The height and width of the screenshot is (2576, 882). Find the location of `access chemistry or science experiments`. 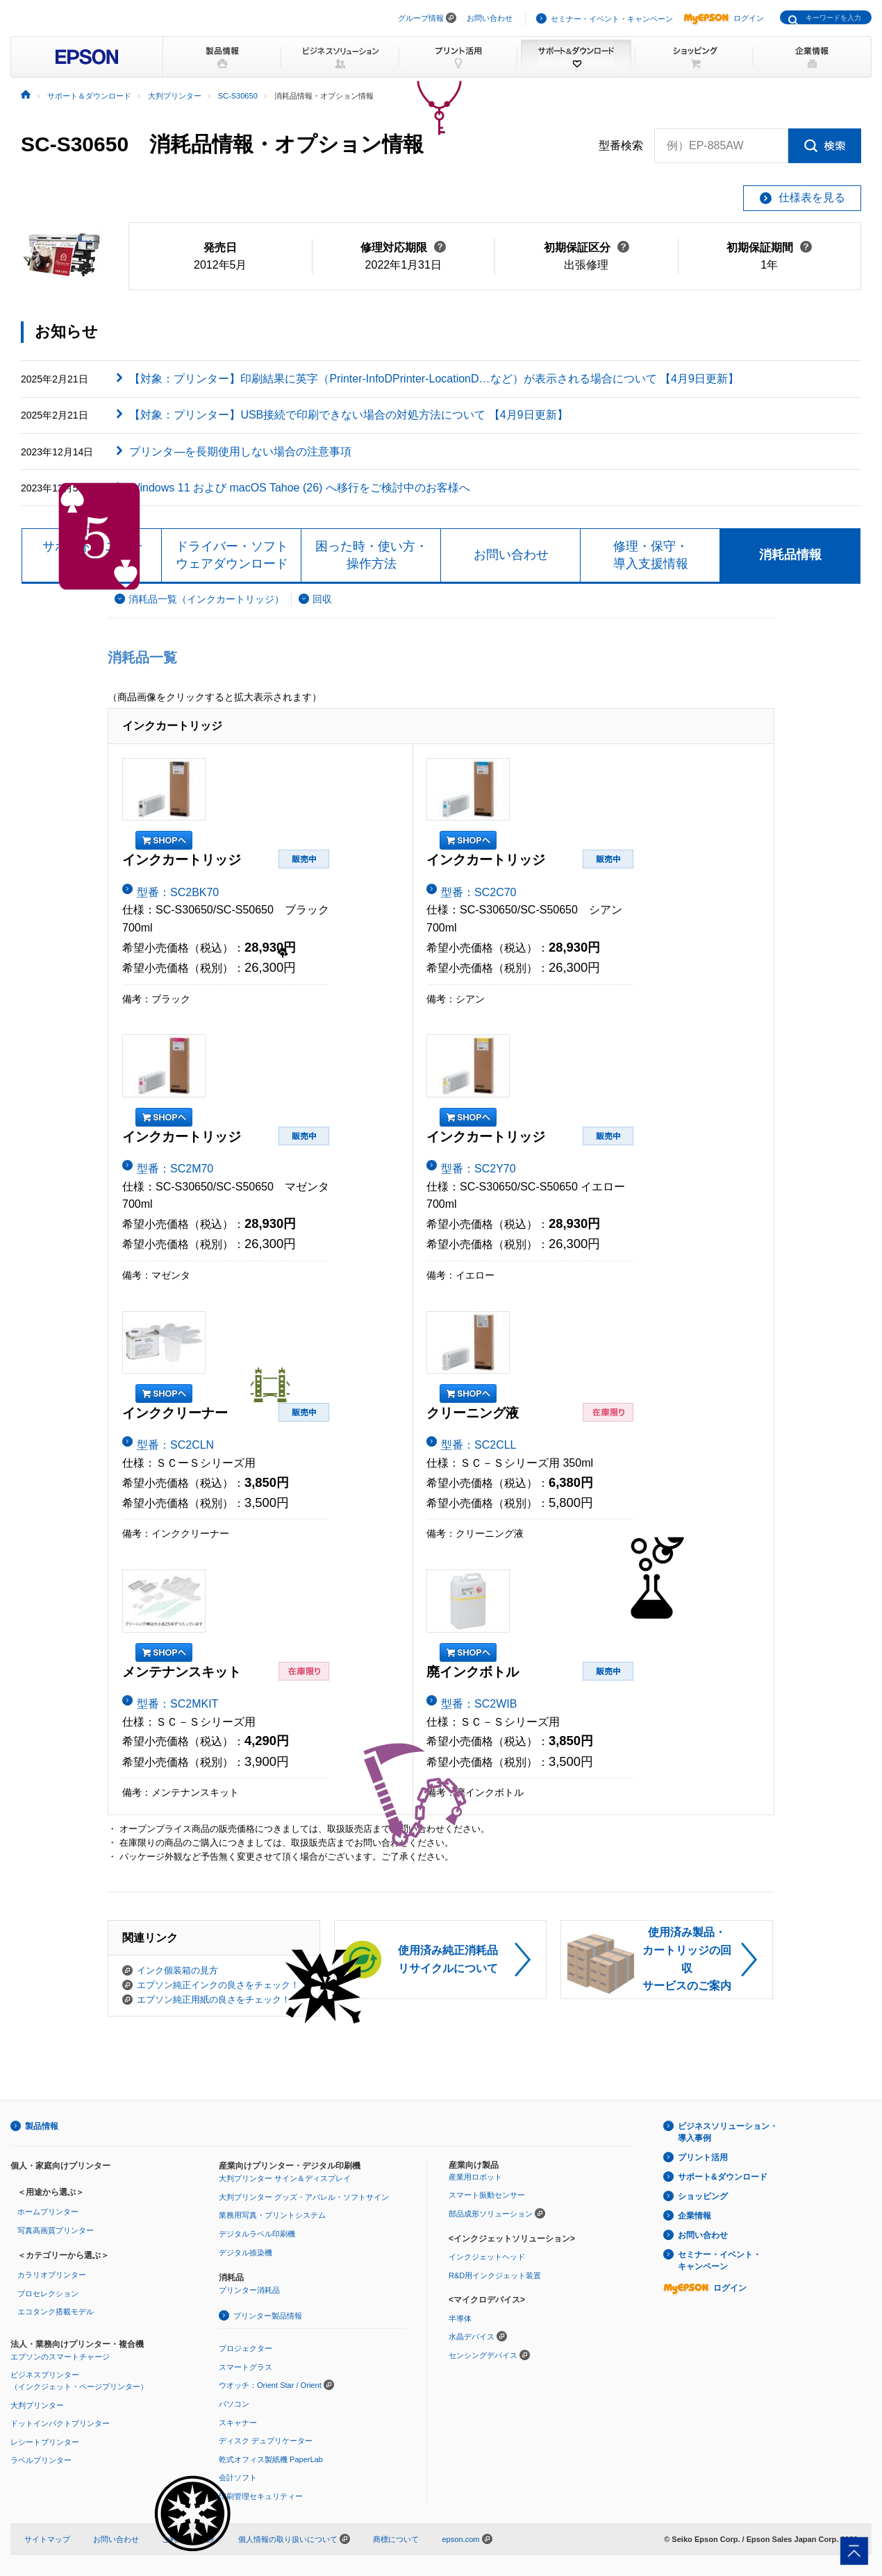

access chemistry or science experiments is located at coordinates (651, 1577).